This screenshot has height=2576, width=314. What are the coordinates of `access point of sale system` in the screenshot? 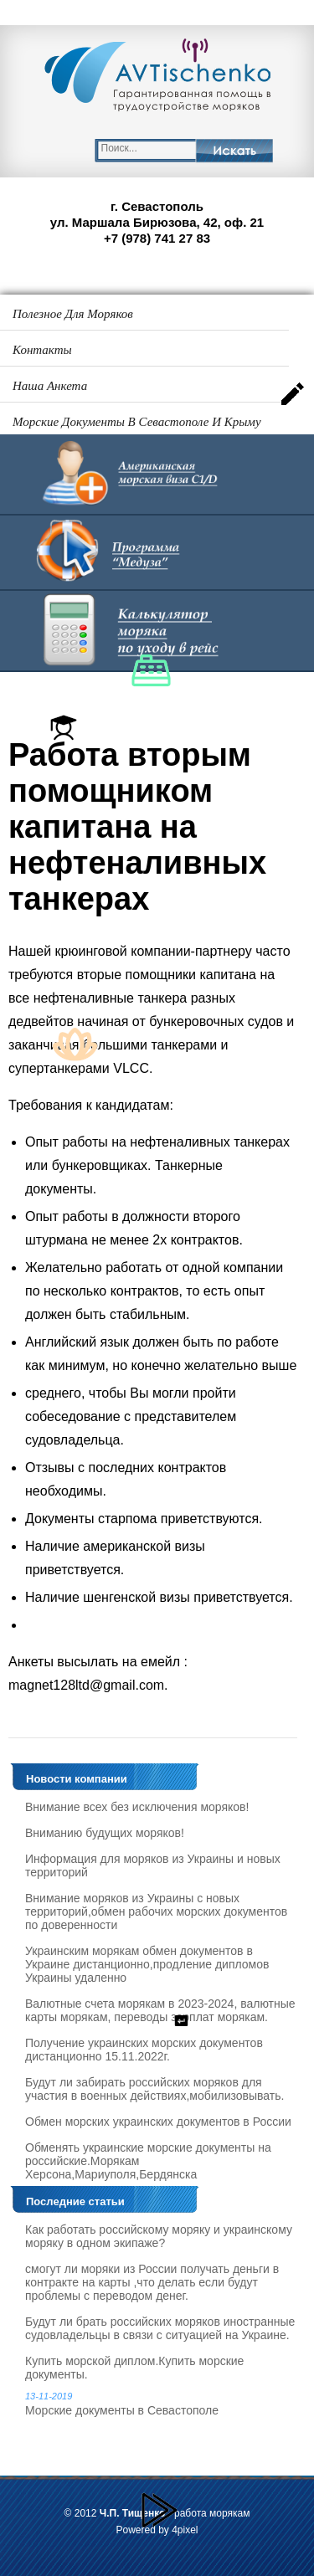 It's located at (151, 672).